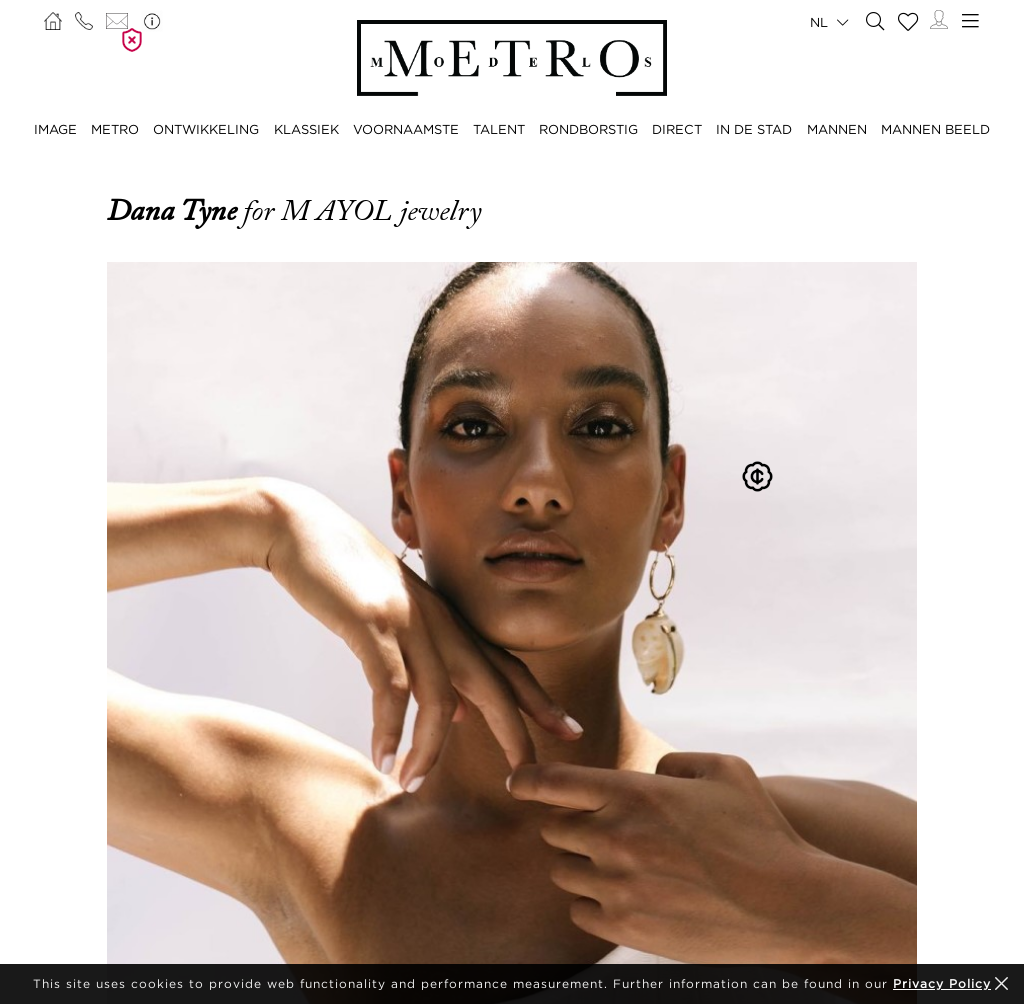  Describe the element at coordinates (132, 40) in the screenshot. I see `security protection disabled or off` at that location.